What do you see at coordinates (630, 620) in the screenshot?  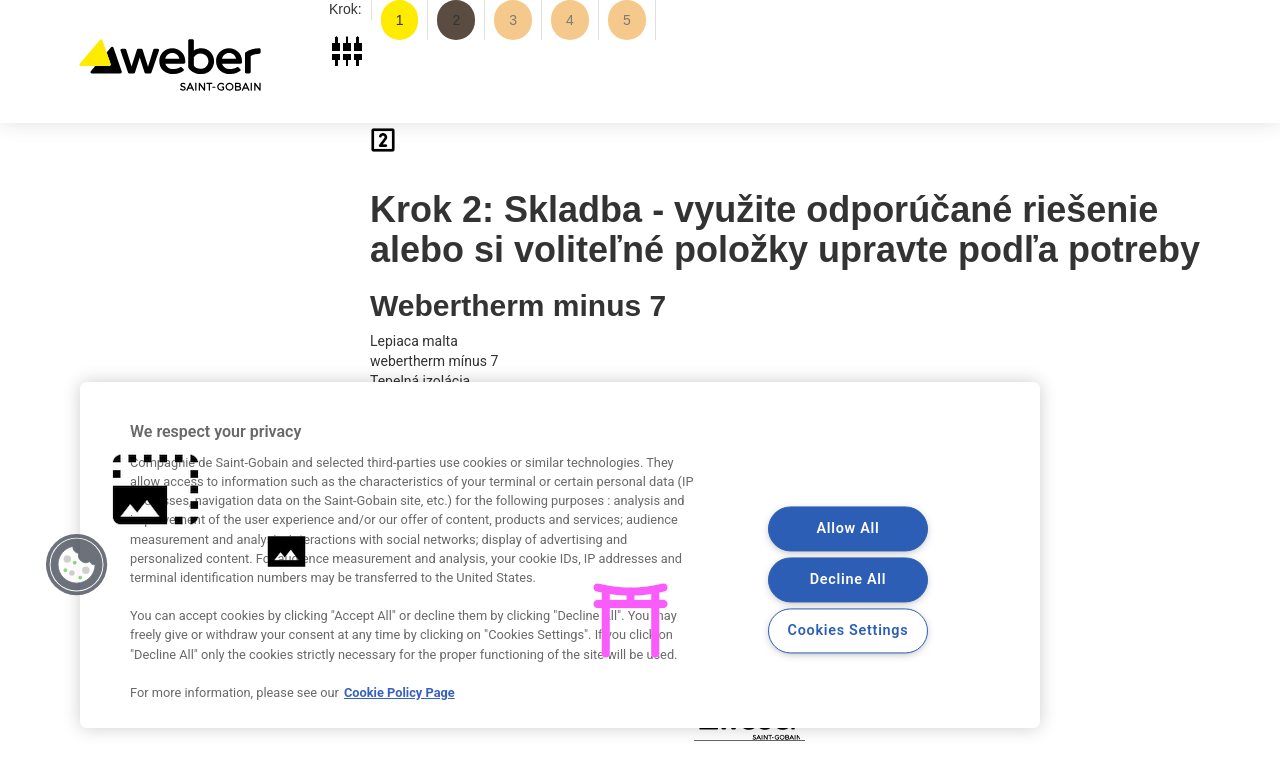 I see `access japanese cultural content or settings` at bounding box center [630, 620].